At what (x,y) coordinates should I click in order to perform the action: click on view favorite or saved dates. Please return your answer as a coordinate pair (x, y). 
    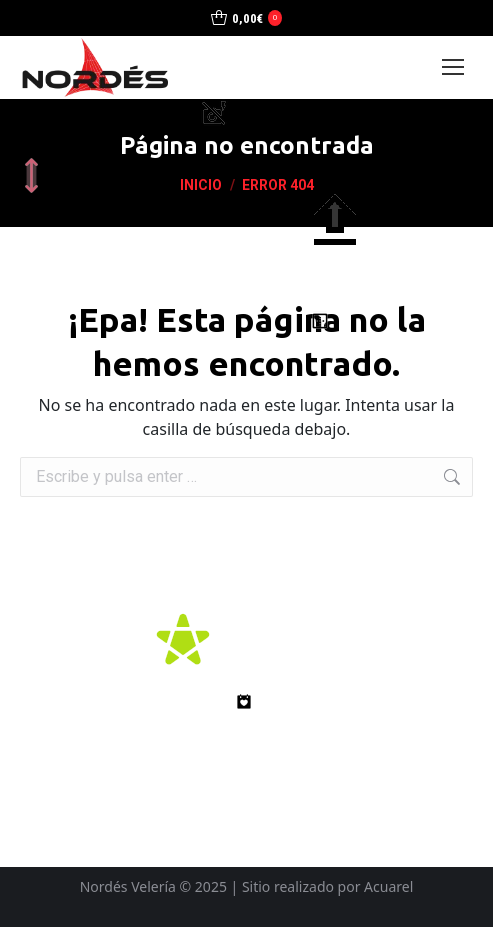
    Looking at the image, I should click on (244, 702).